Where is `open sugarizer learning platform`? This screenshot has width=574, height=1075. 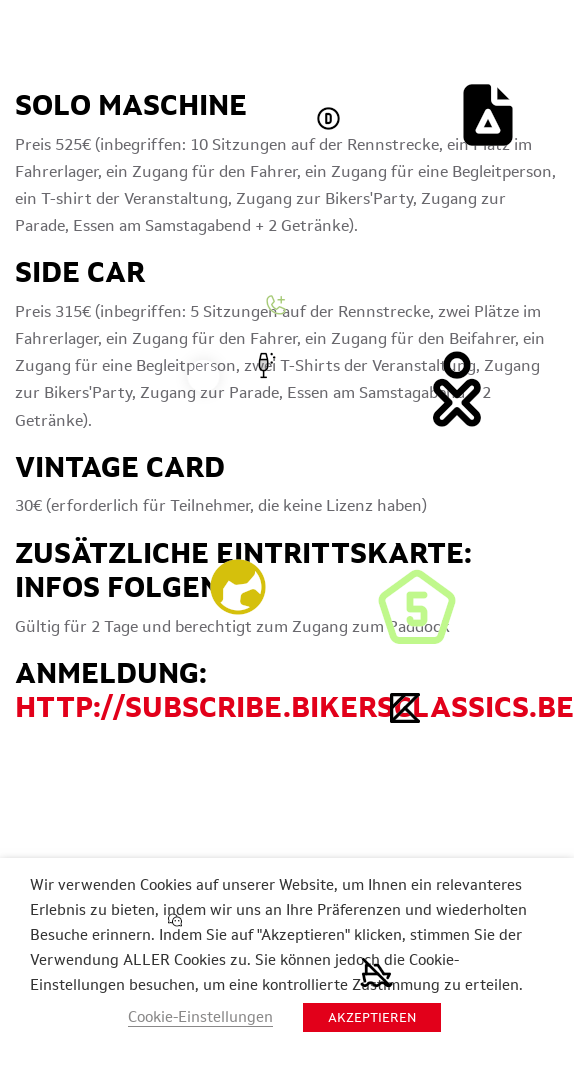
open sugarizer learning platform is located at coordinates (457, 389).